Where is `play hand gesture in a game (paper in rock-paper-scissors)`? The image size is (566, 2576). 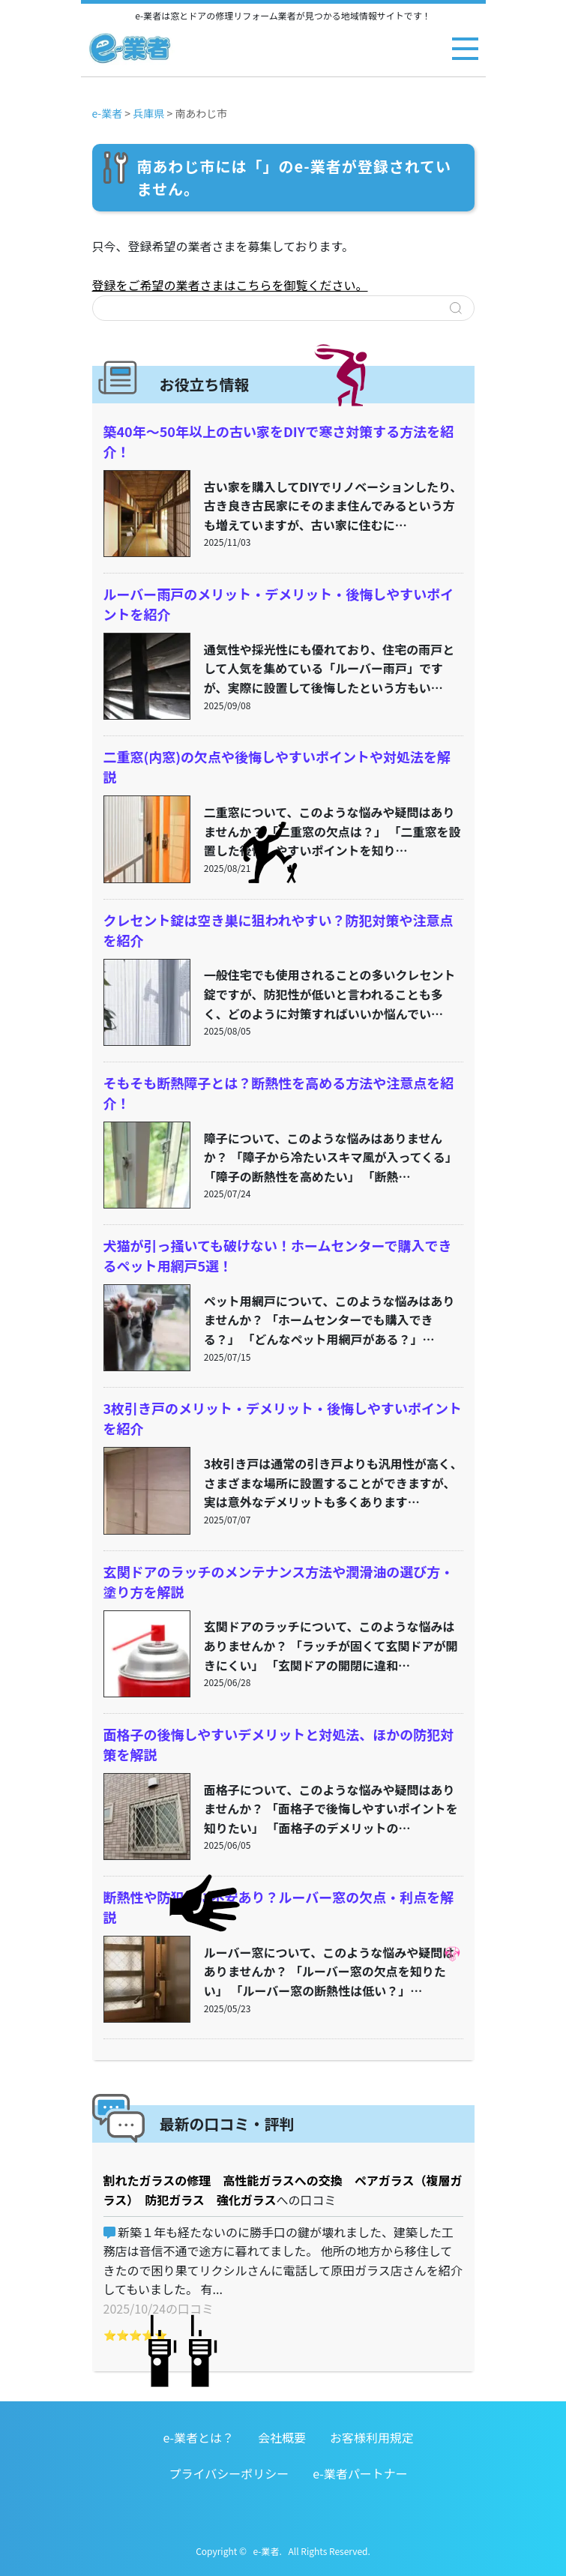 play hand gesture in a game (paper in rock-paper-scissors) is located at coordinates (205, 1900).